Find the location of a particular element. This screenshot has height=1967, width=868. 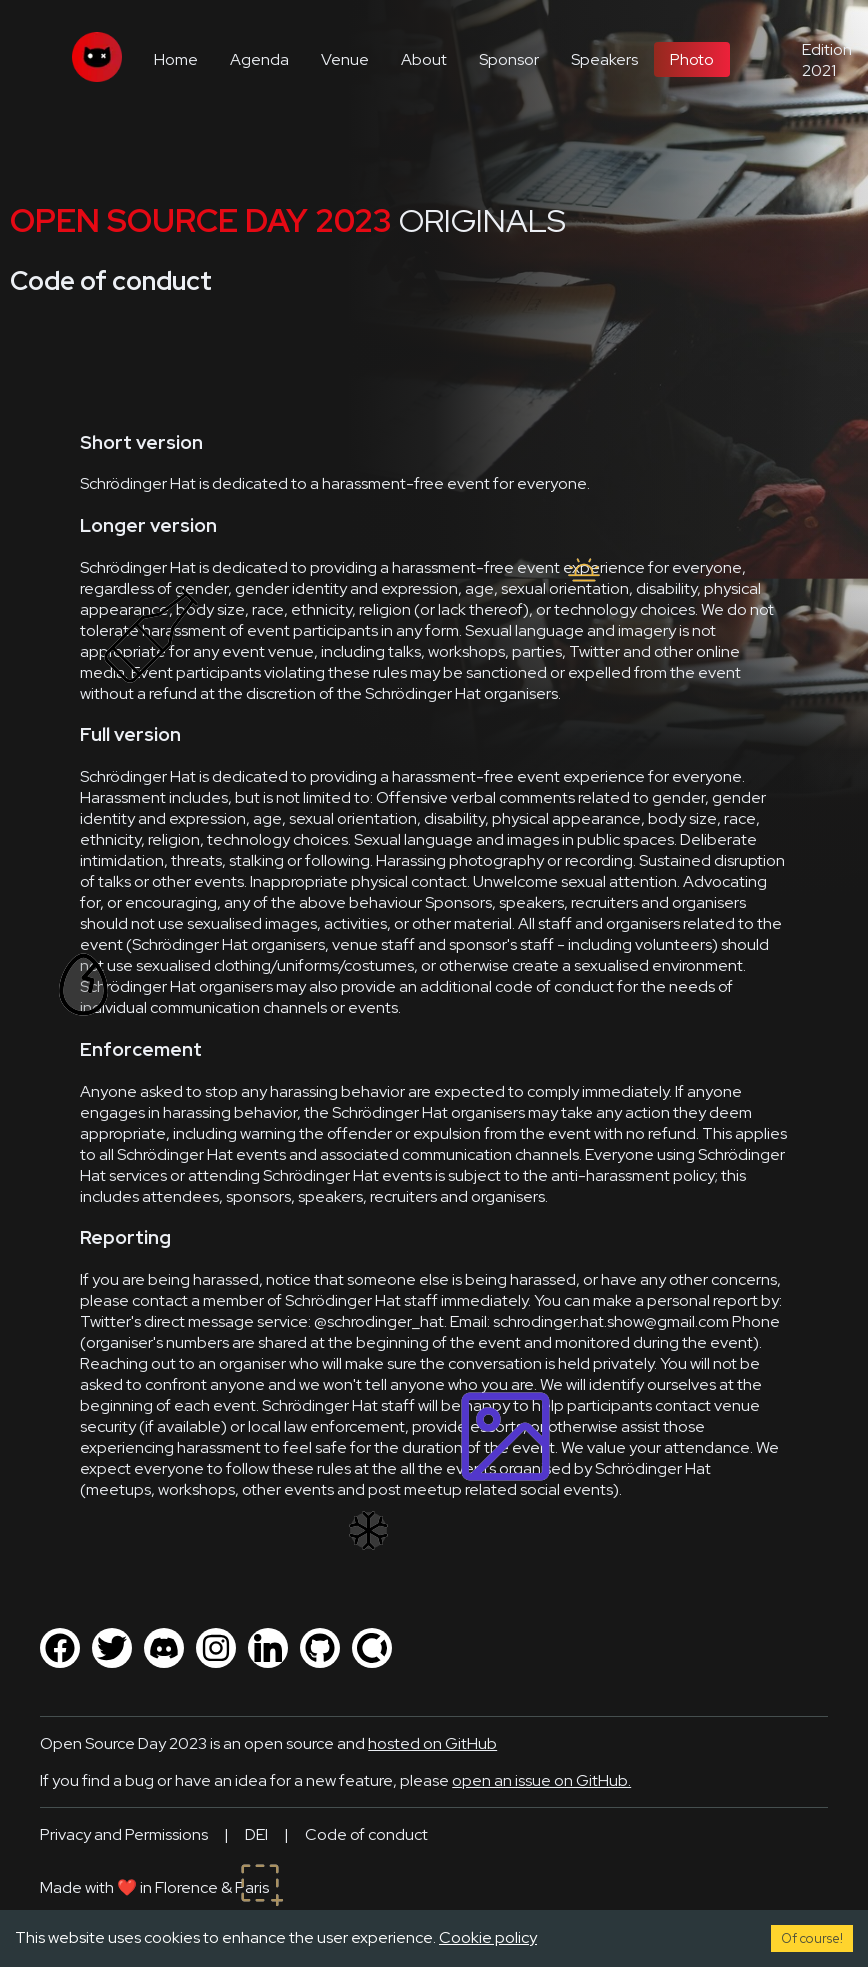

browse beer or beverage options is located at coordinates (149, 637).